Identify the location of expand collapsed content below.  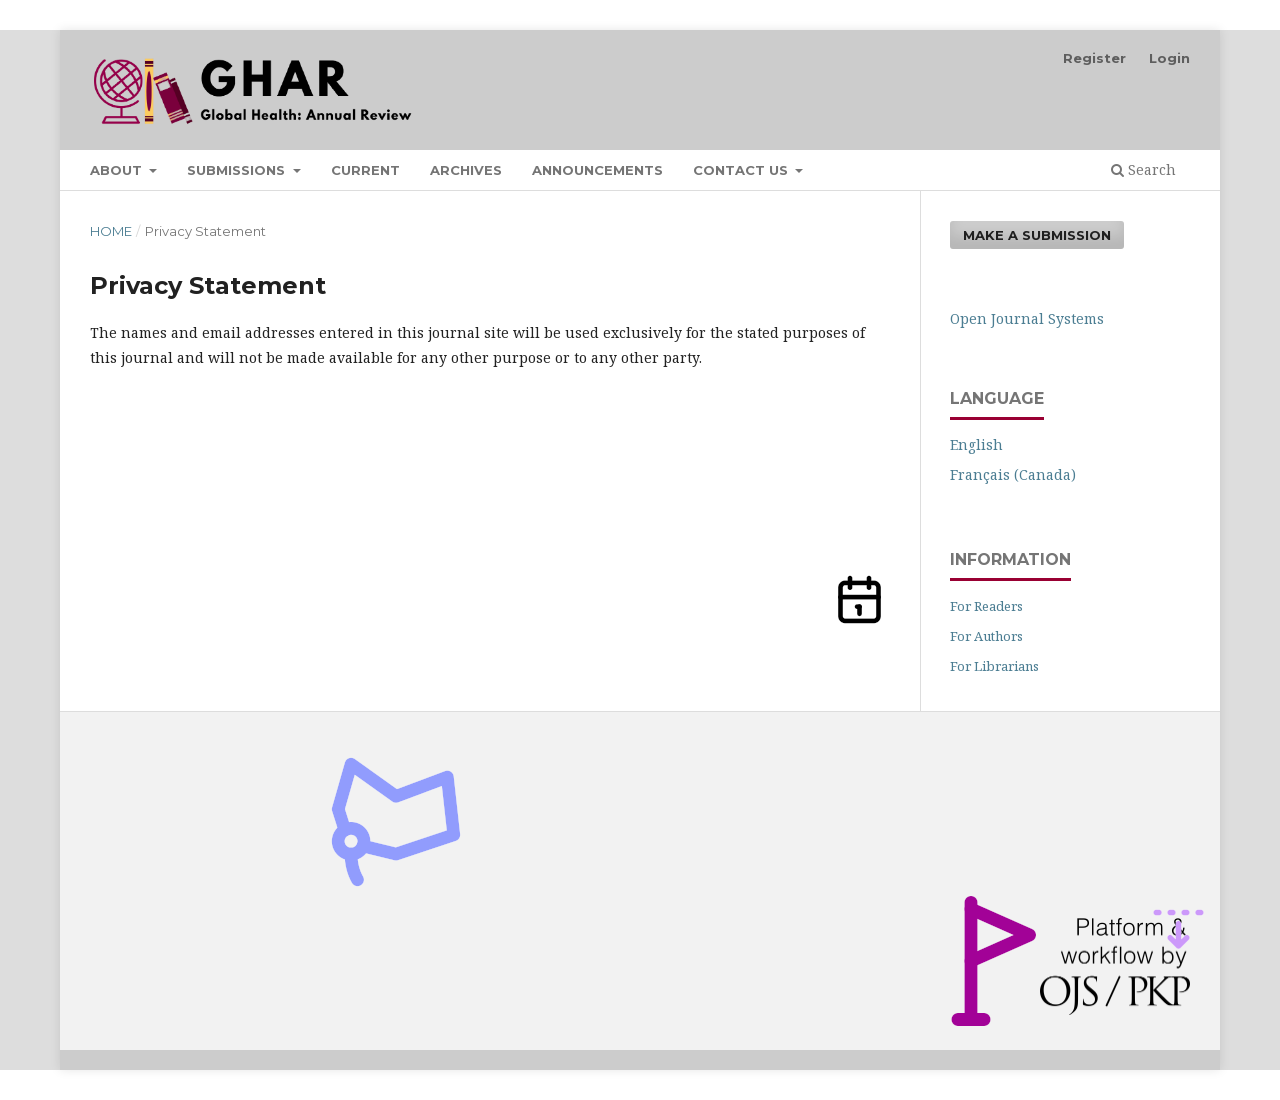
(1178, 926).